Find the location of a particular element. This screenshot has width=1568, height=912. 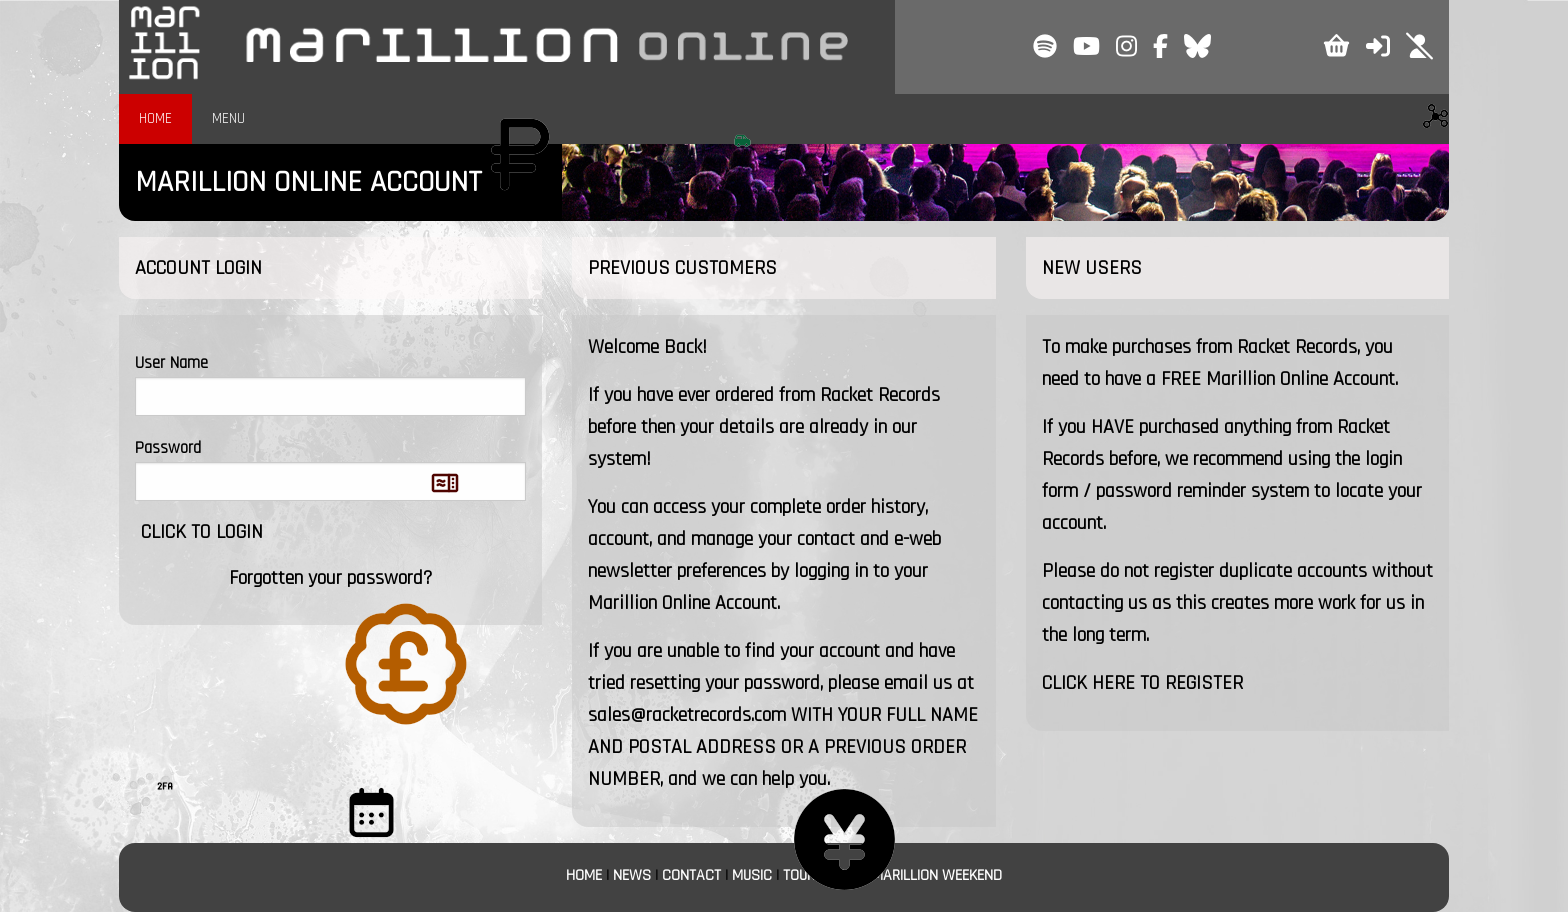

enable two-factor authentication is located at coordinates (165, 786).